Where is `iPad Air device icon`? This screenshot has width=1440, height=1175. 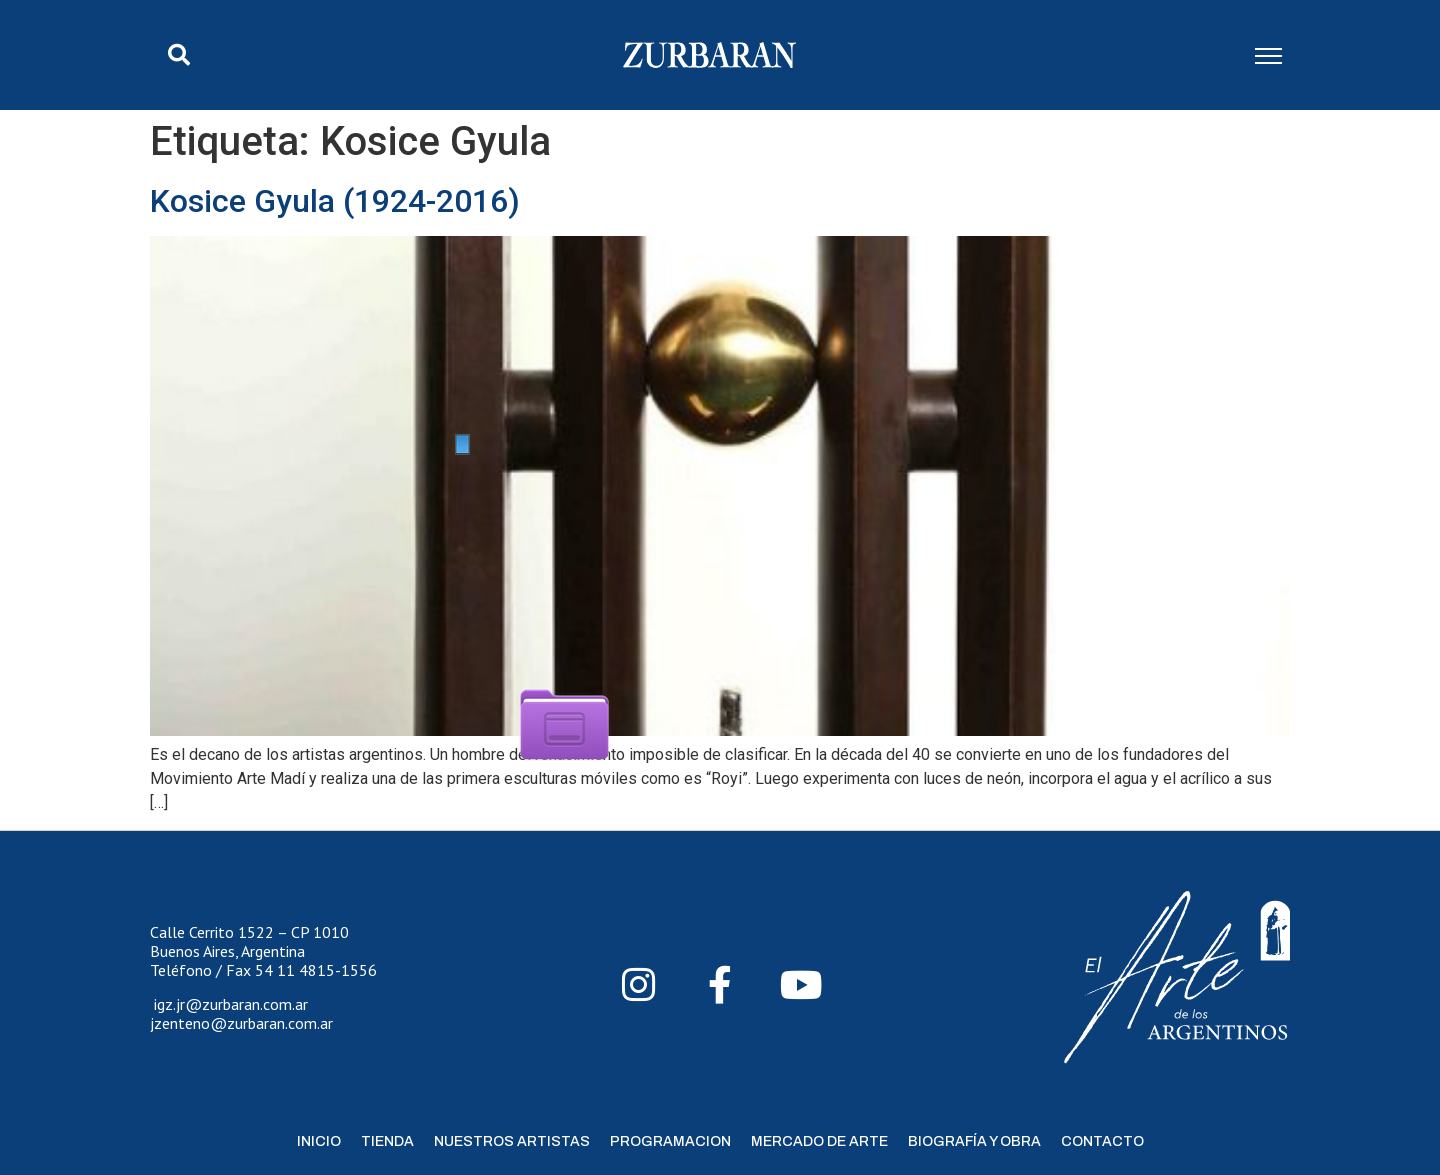
iPad Air device icon is located at coordinates (462, 444).